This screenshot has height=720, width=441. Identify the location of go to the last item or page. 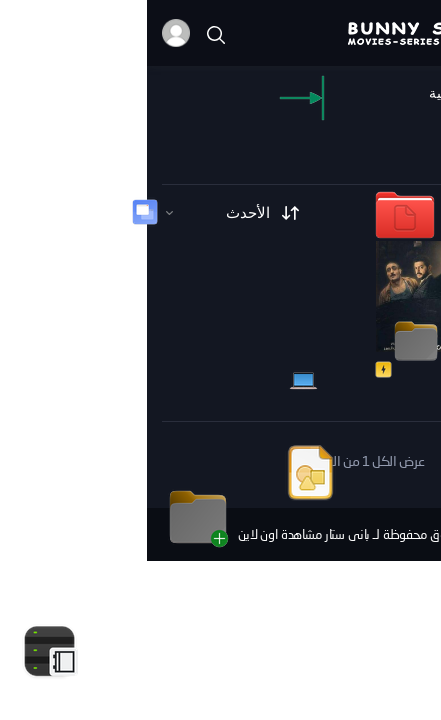
(302, 98).